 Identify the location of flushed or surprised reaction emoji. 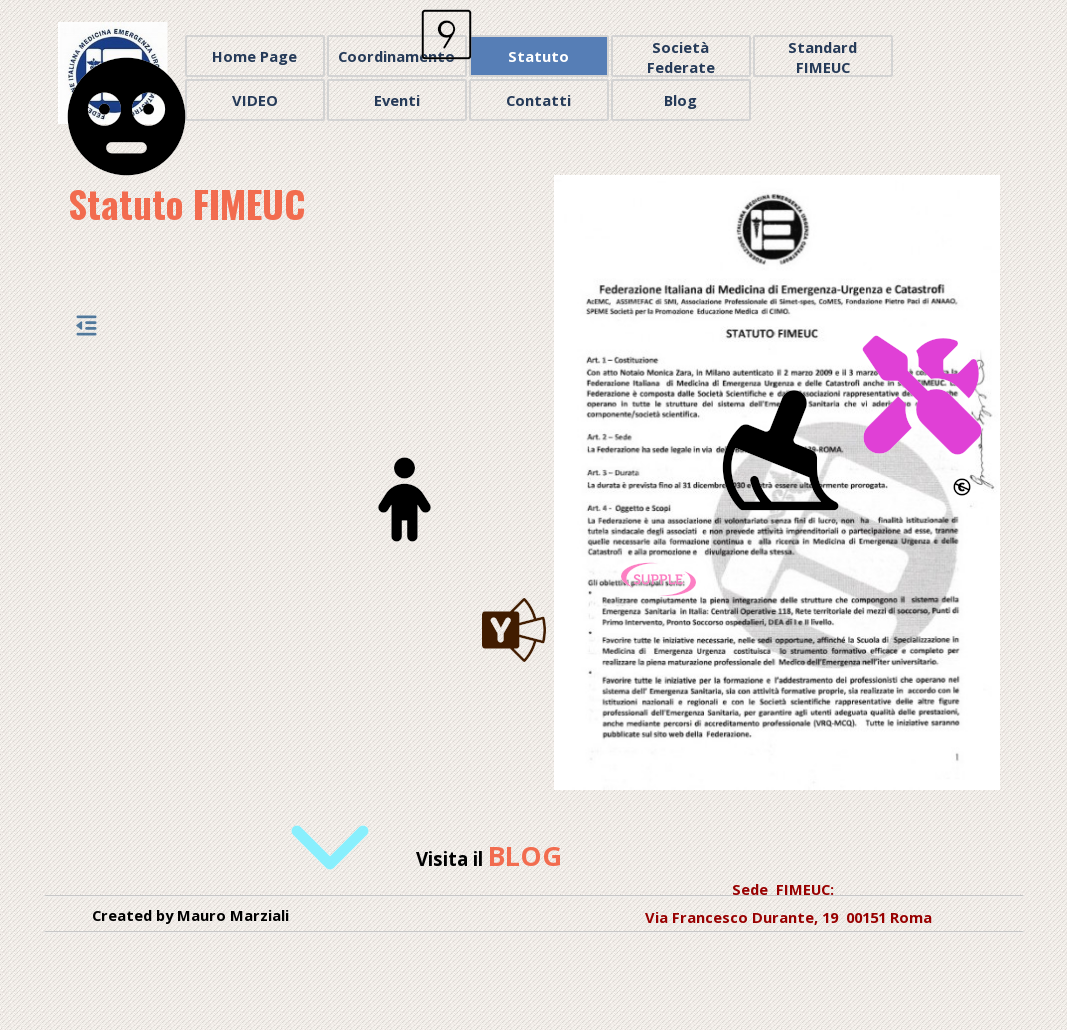
(126, 116).